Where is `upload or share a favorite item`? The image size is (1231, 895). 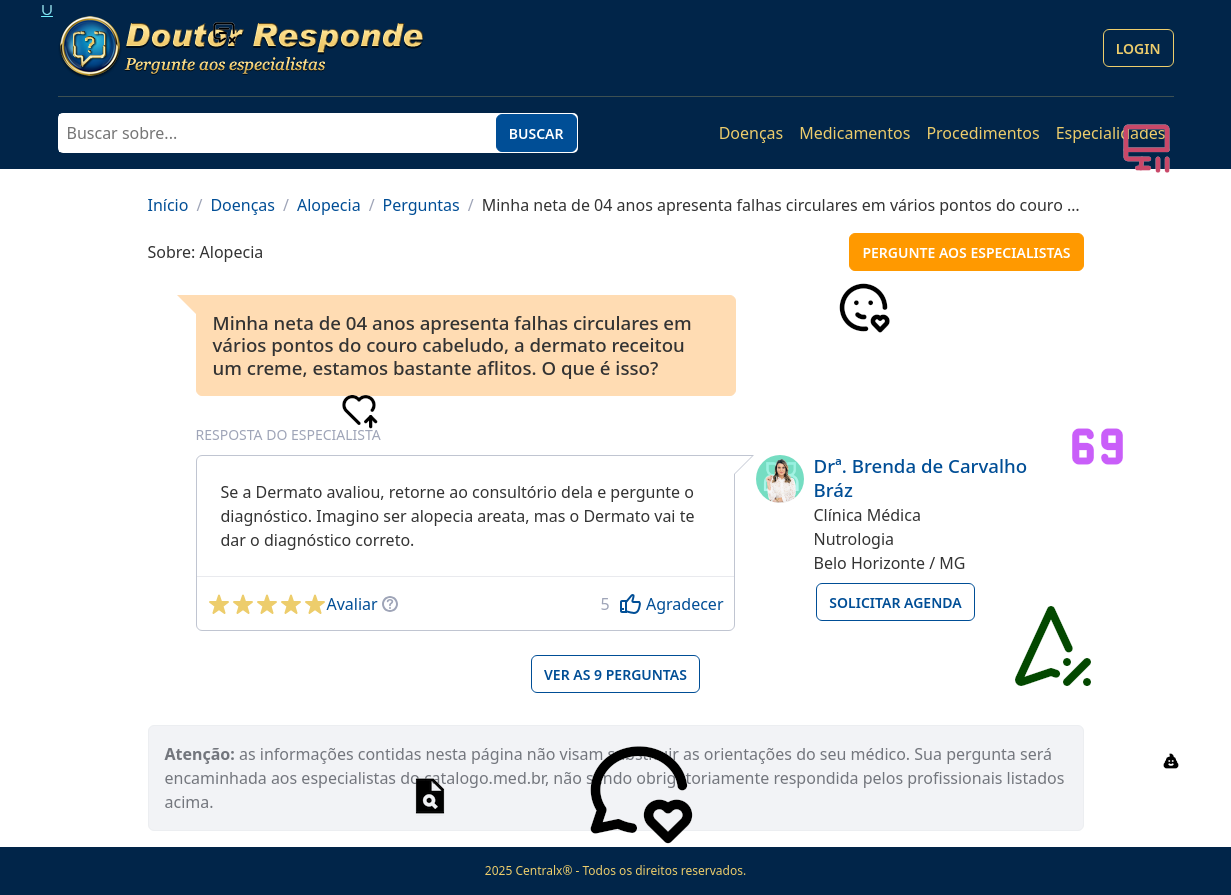
upload or share a favorite item is located at coordinates (359, 410).